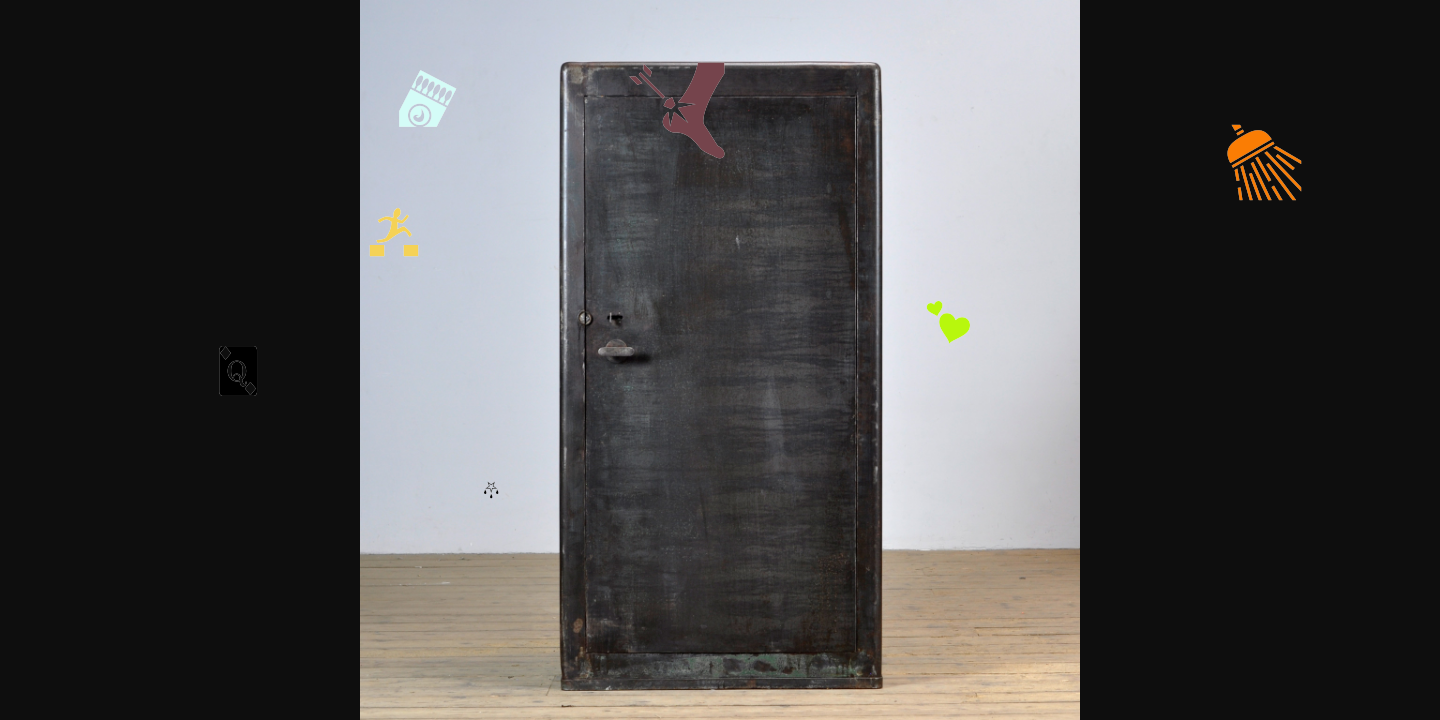  What do you see at coordinates (1263, 162) in the screenshot?
I see `indicates bathroom or shower facilities available` at bounding box center [1263, 162].